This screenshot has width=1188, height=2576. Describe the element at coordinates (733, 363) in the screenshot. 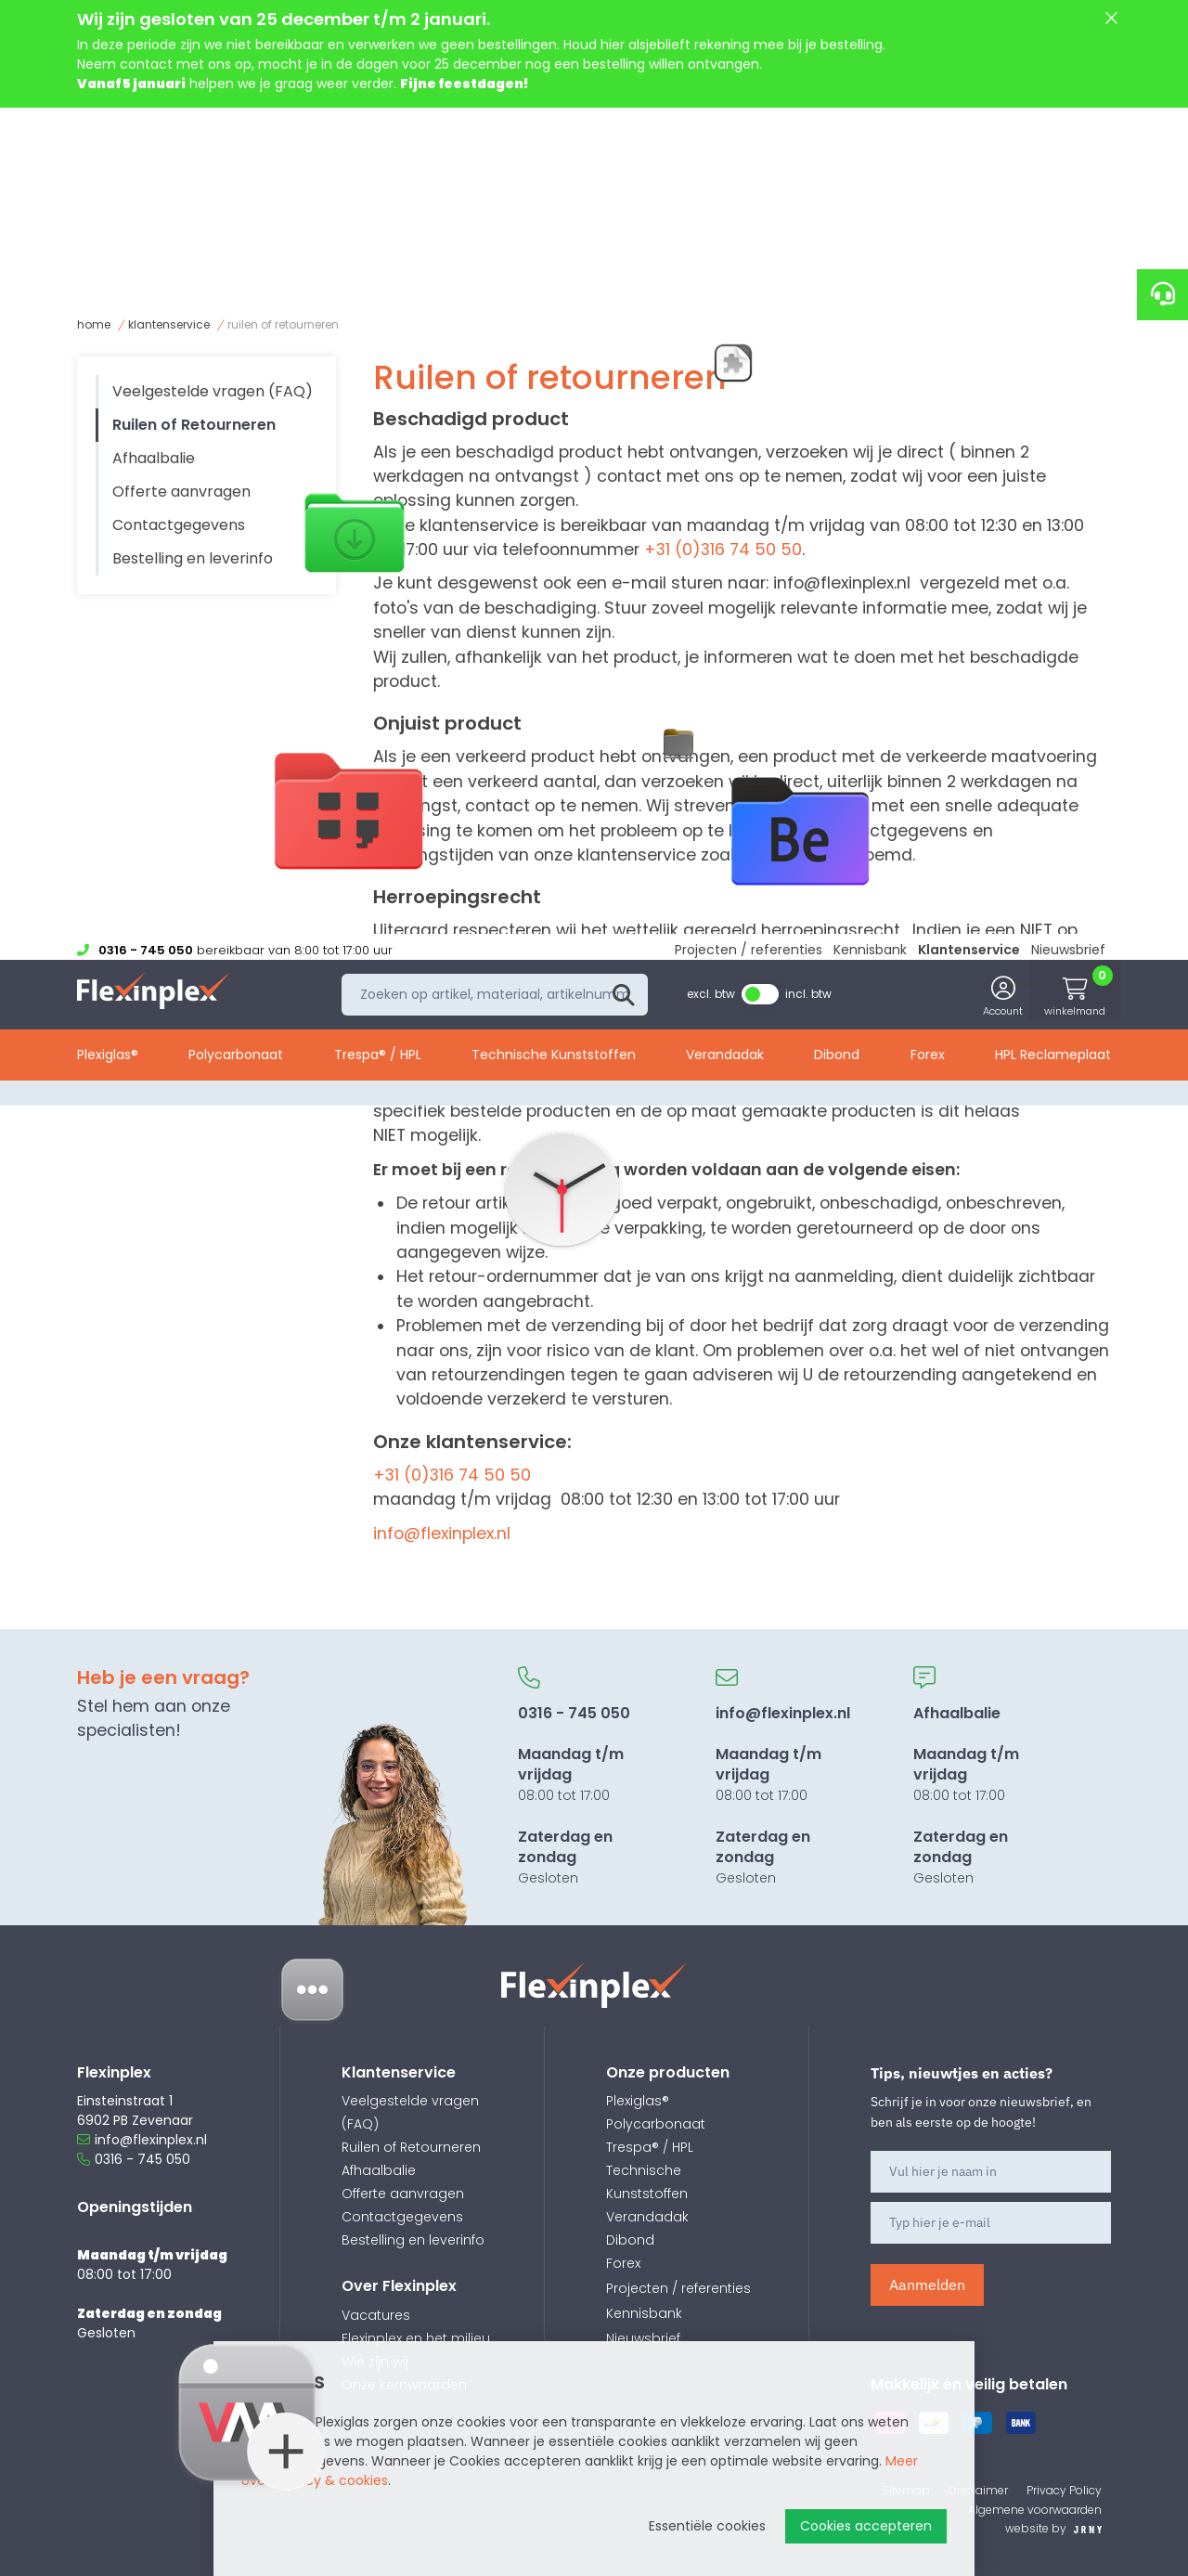

I see `open libreoffice templates` at that location.